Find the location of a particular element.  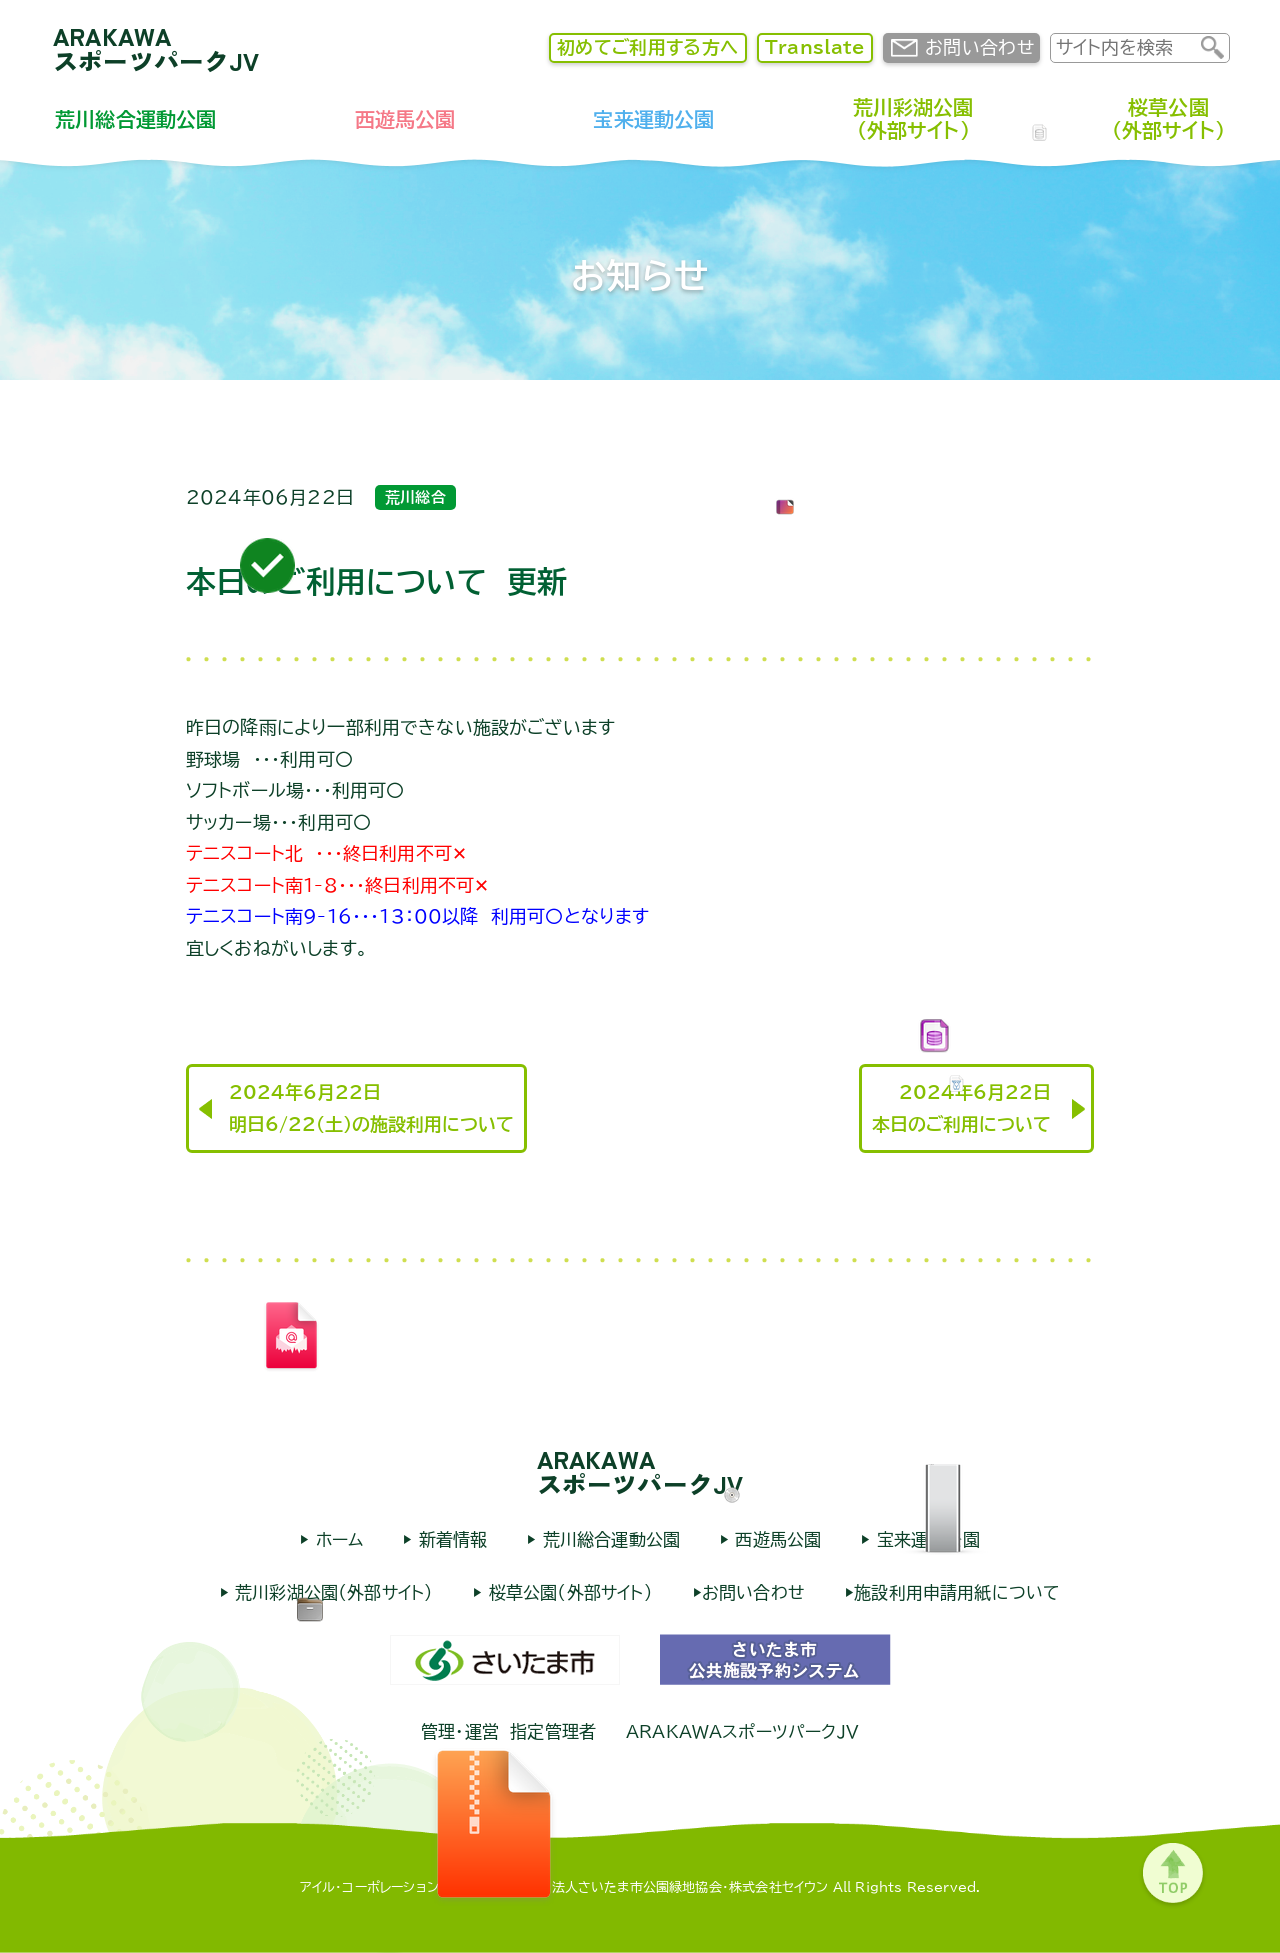

a partially downloaded or incomplete email message file is located at coordinates (291, 1336).